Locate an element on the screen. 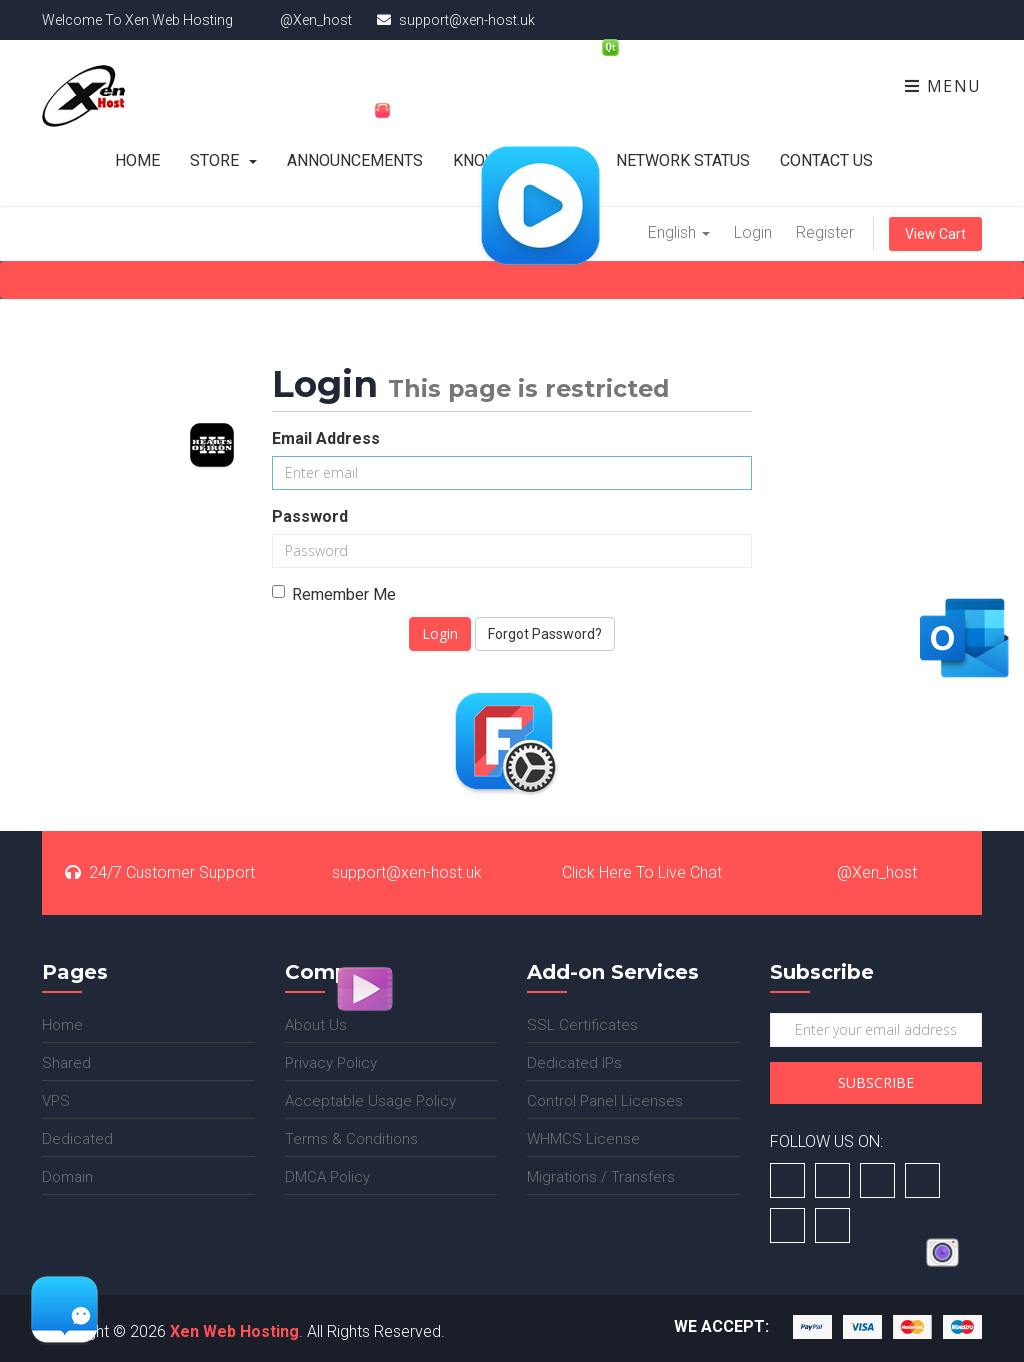 Image resolution: width=1024 pixels, height=1362 pixels. open Microsoft Outlook email app is located at coordinates (965, 638).